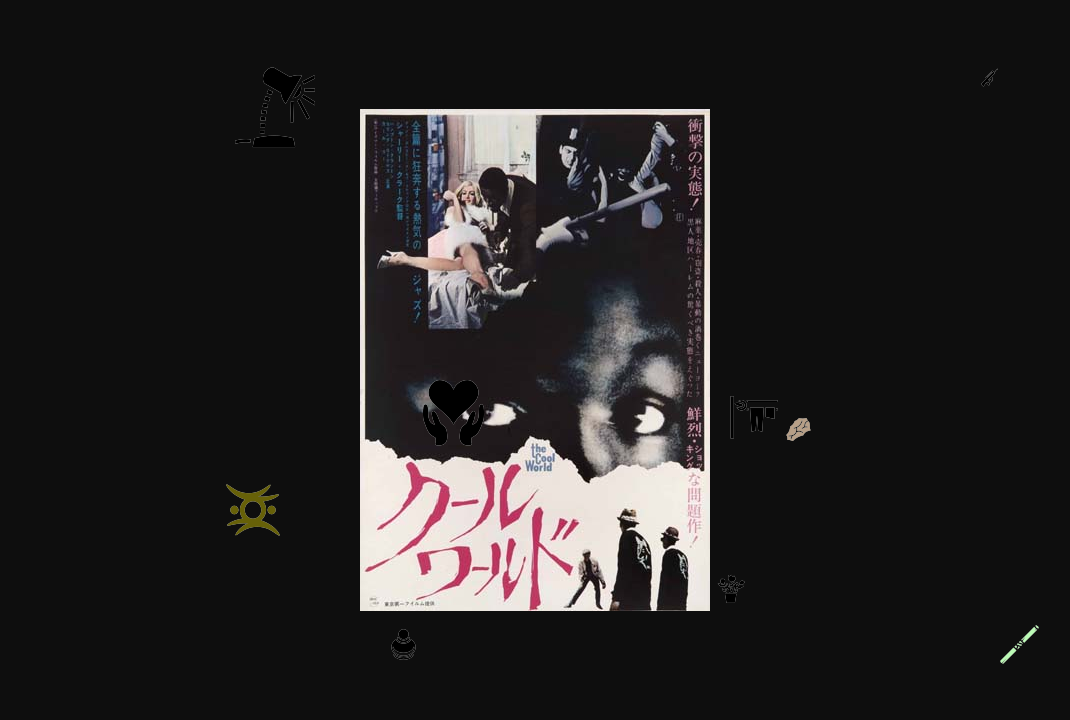  Describe the element at coordinates (403, 644) in the screenshot. I see `browse or purchase fragrances` at that location.